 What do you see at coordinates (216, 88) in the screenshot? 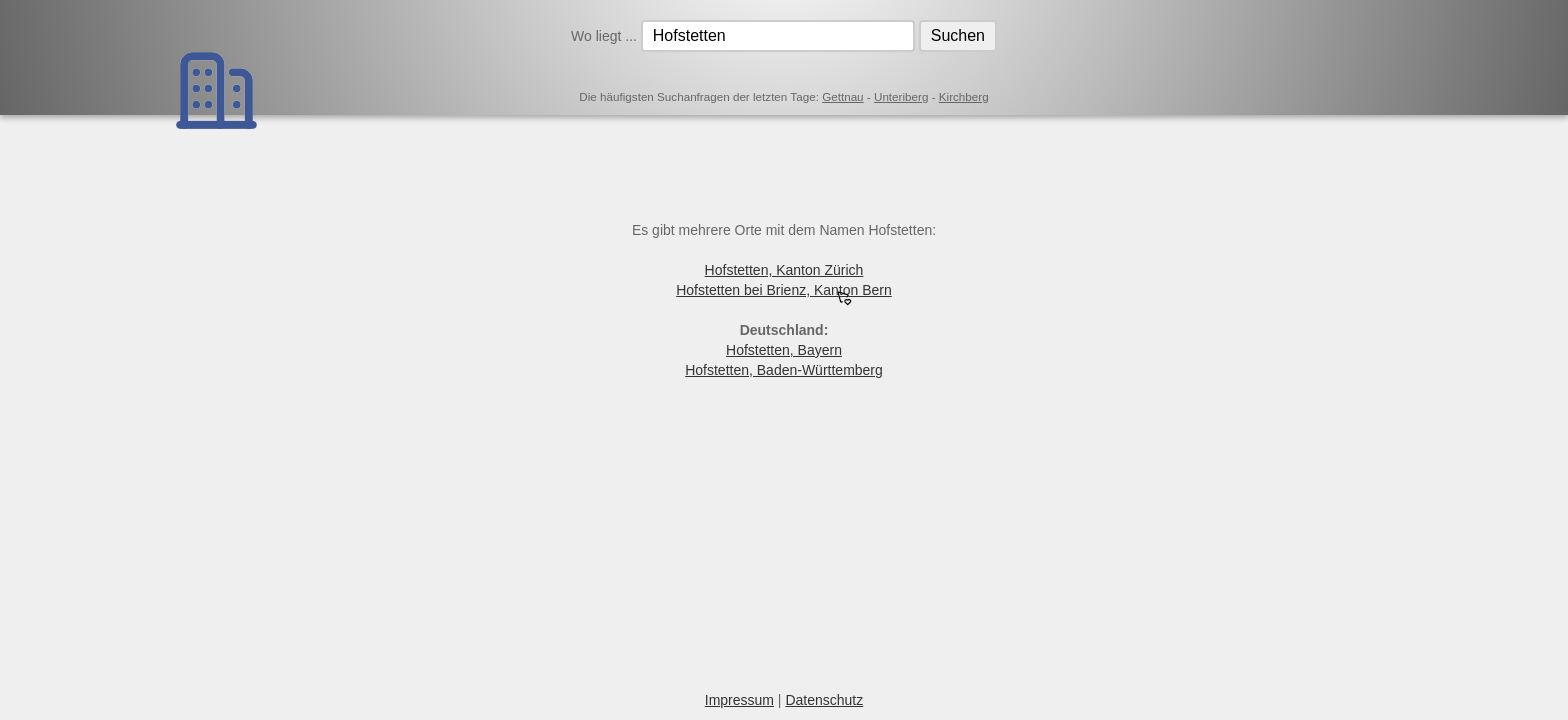
I see `view nearby buildings or properties` at bounding box center [216, 88].